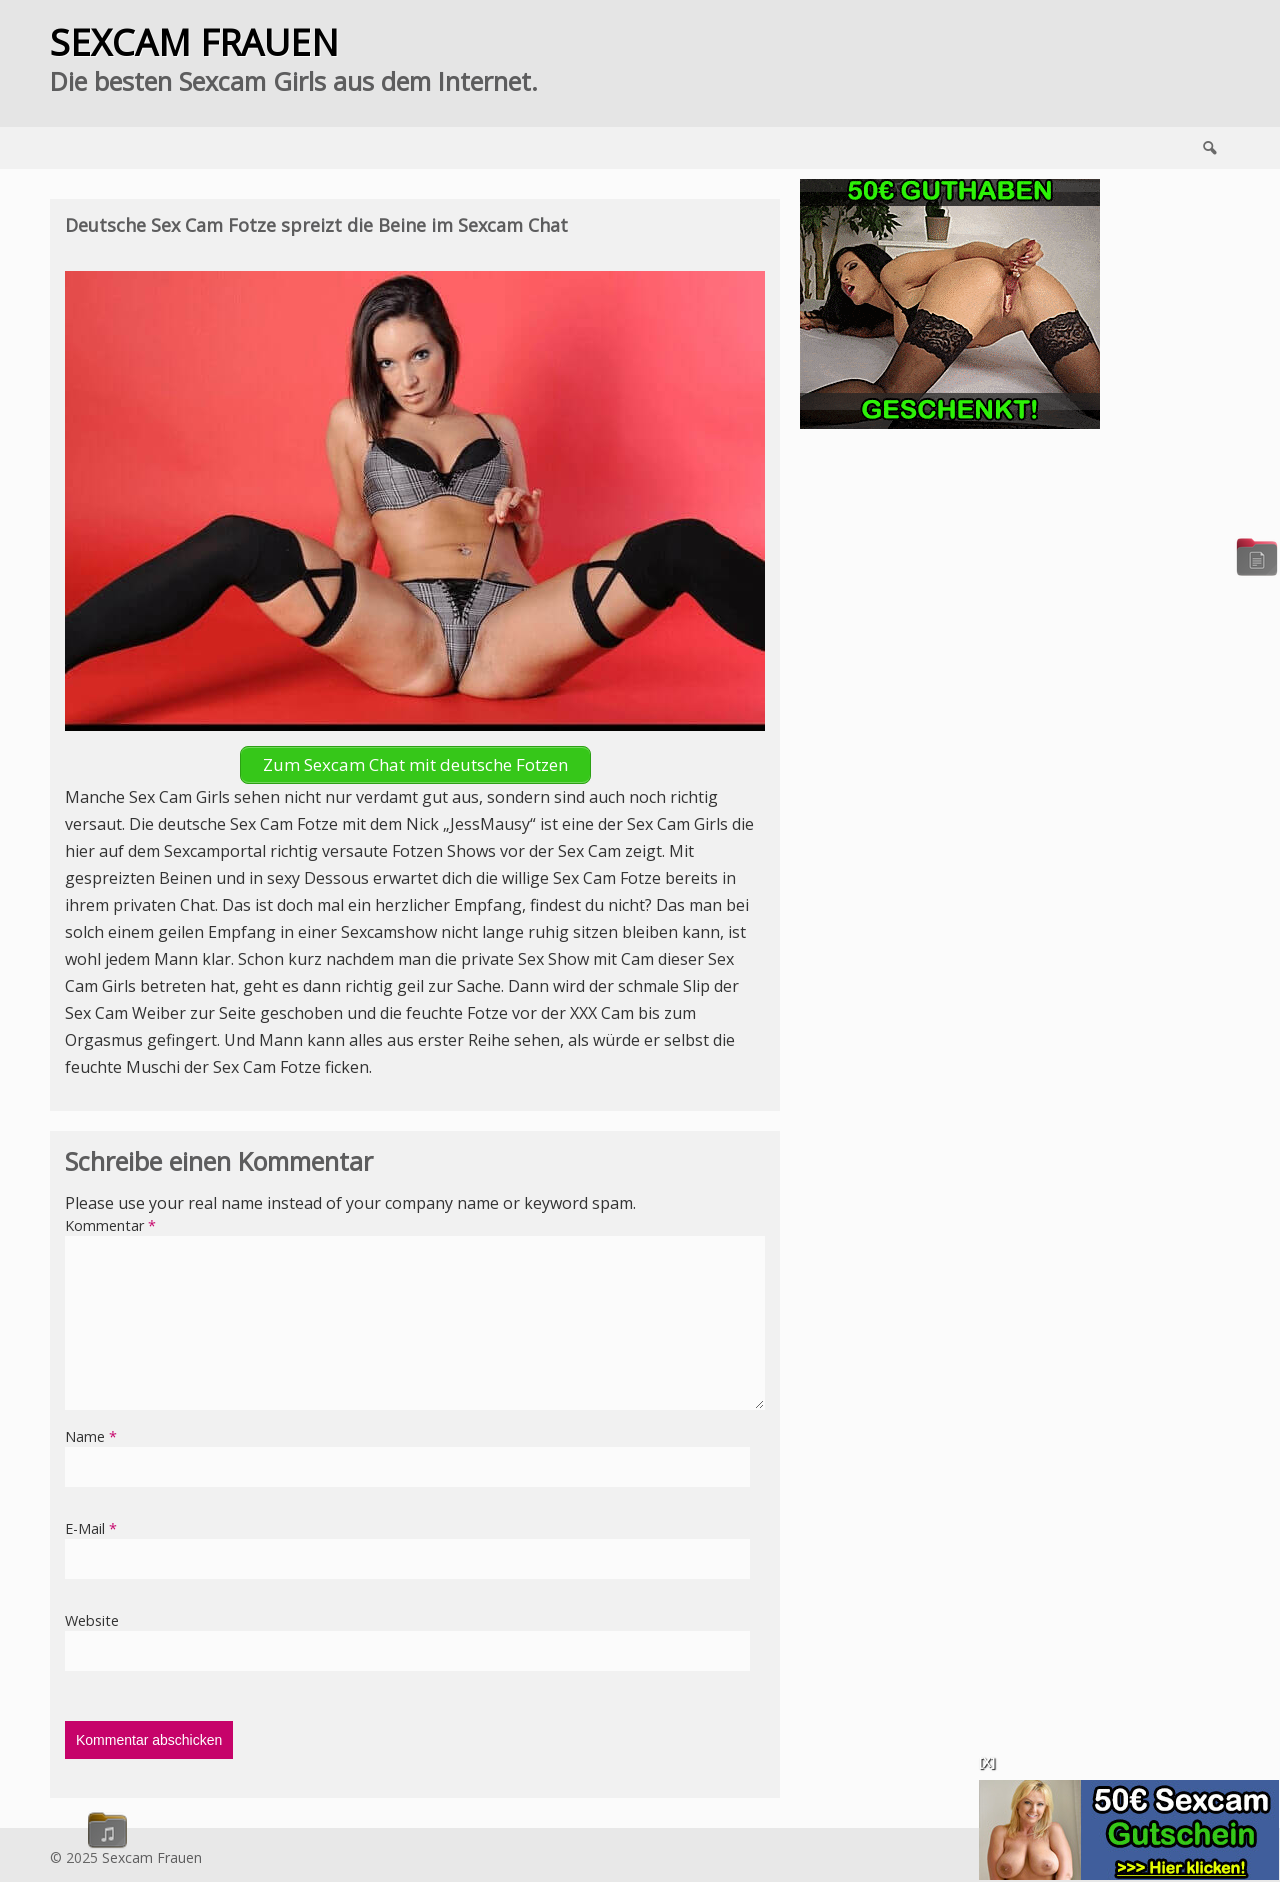 This screenshot has height=1882, width=1280. What do you see at coordinates (1257, 557) in the screenshot?
I see `open your documents folder` at bounding box center [1257, 557].